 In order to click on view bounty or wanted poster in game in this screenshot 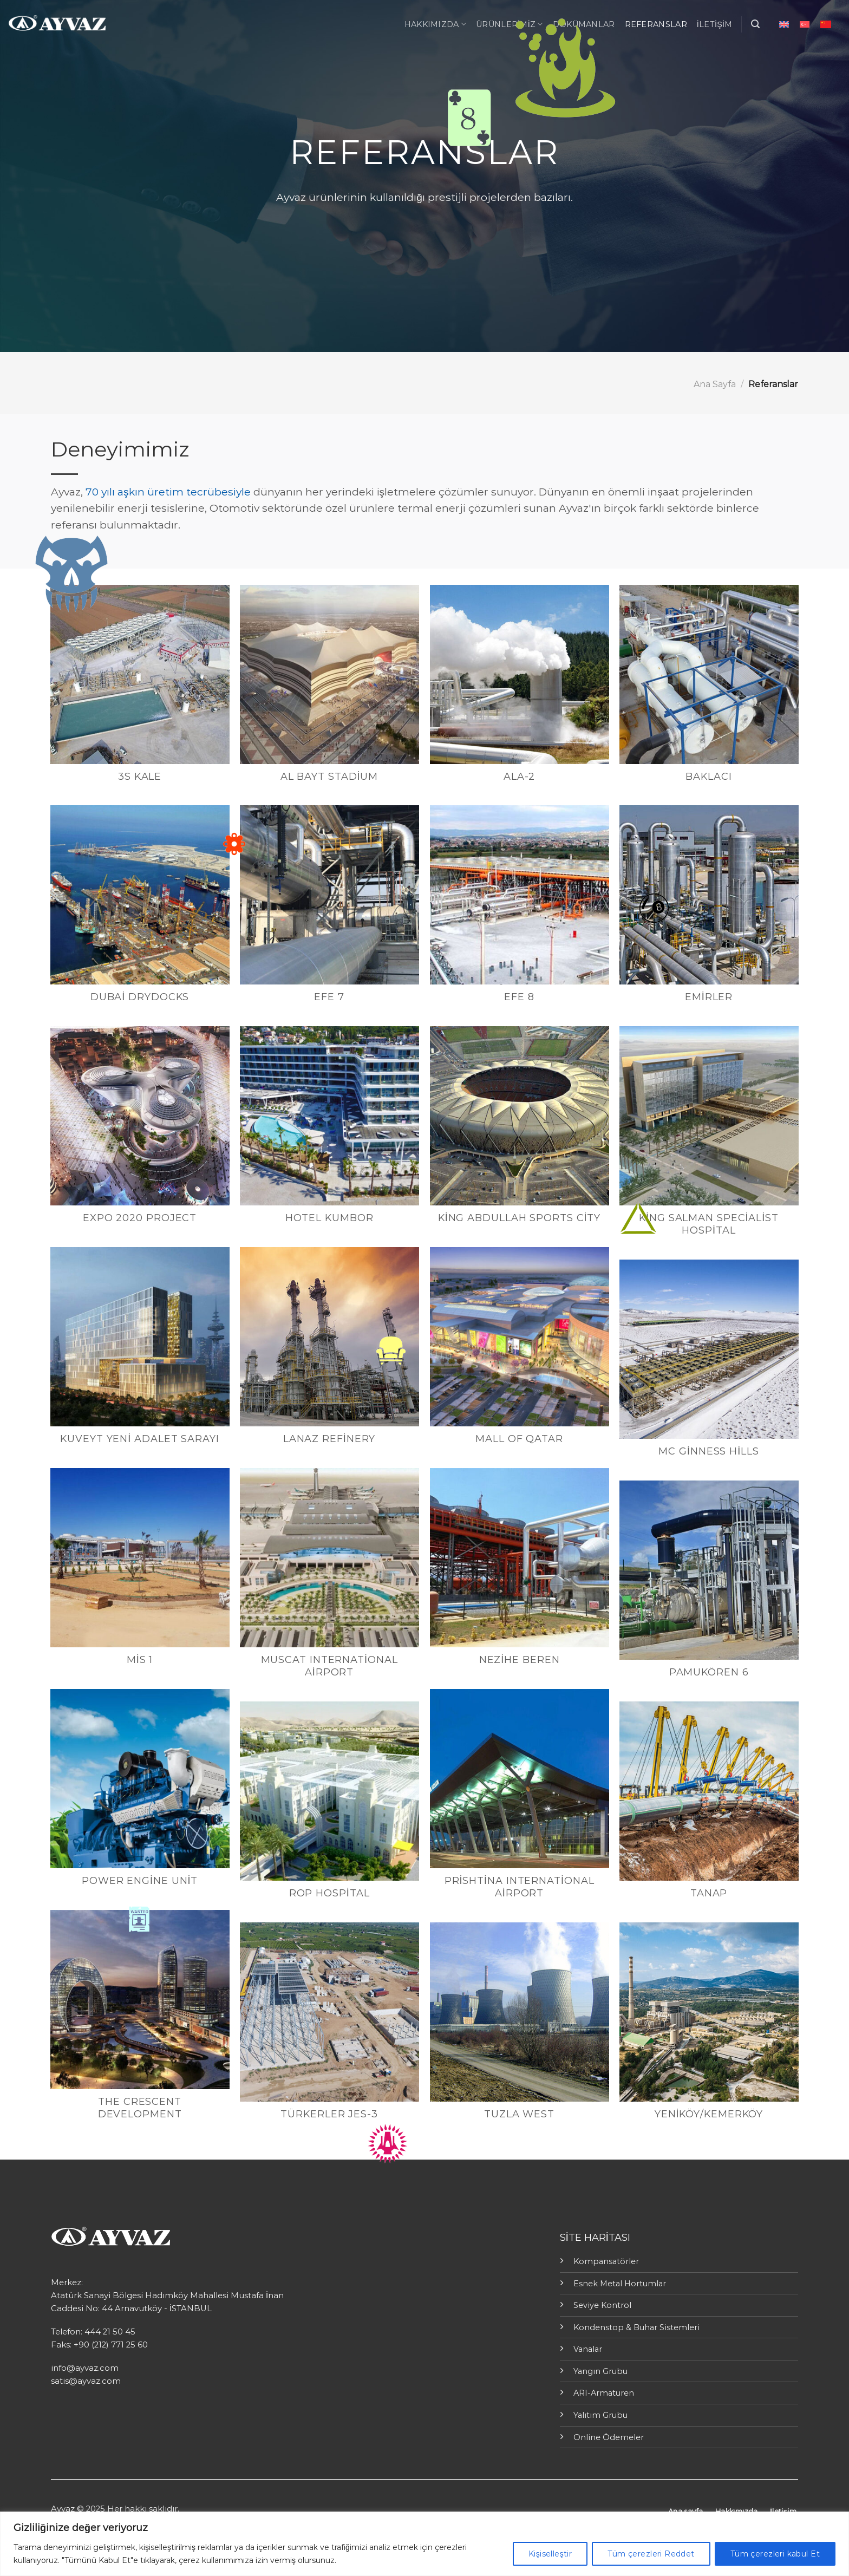, I will do `click(139, 1919)`.